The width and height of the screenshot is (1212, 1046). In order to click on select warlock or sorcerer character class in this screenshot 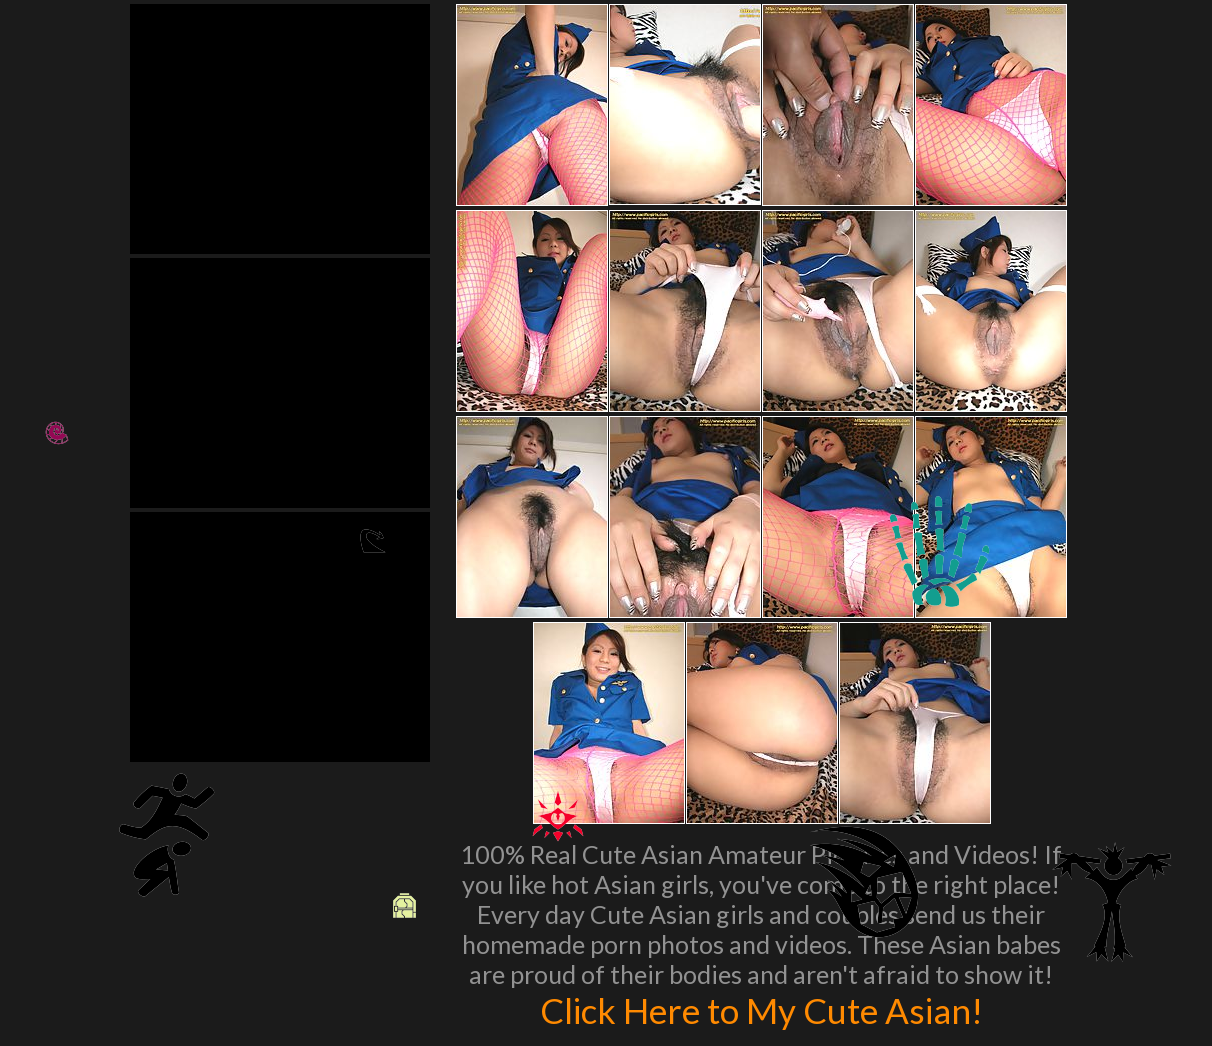, I will do `click(558, 816)`.